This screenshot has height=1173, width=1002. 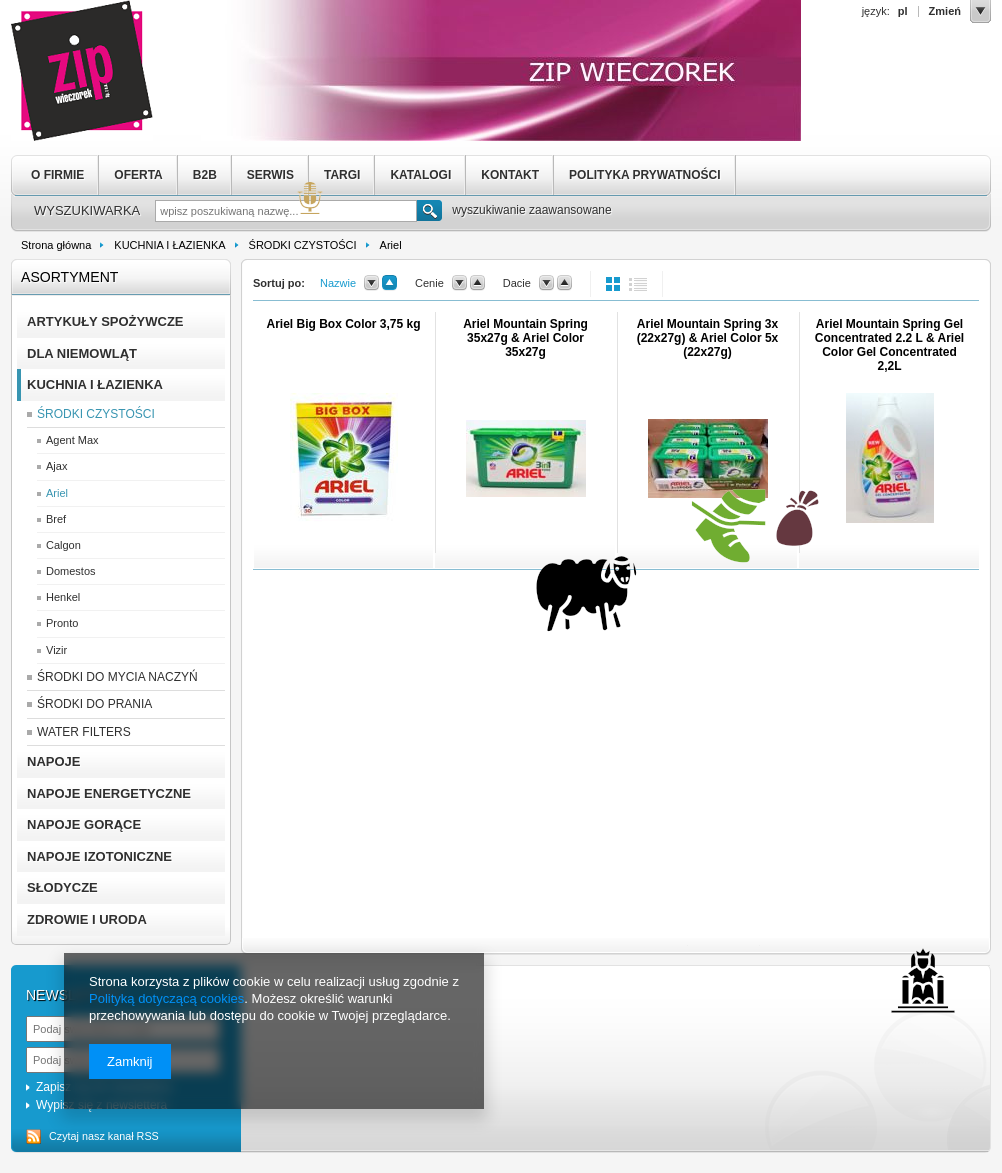 What do you see at coordinates (923, 981) in the screenshot?
I see `access kingdom or empire management` at bounding box center [923, 981].